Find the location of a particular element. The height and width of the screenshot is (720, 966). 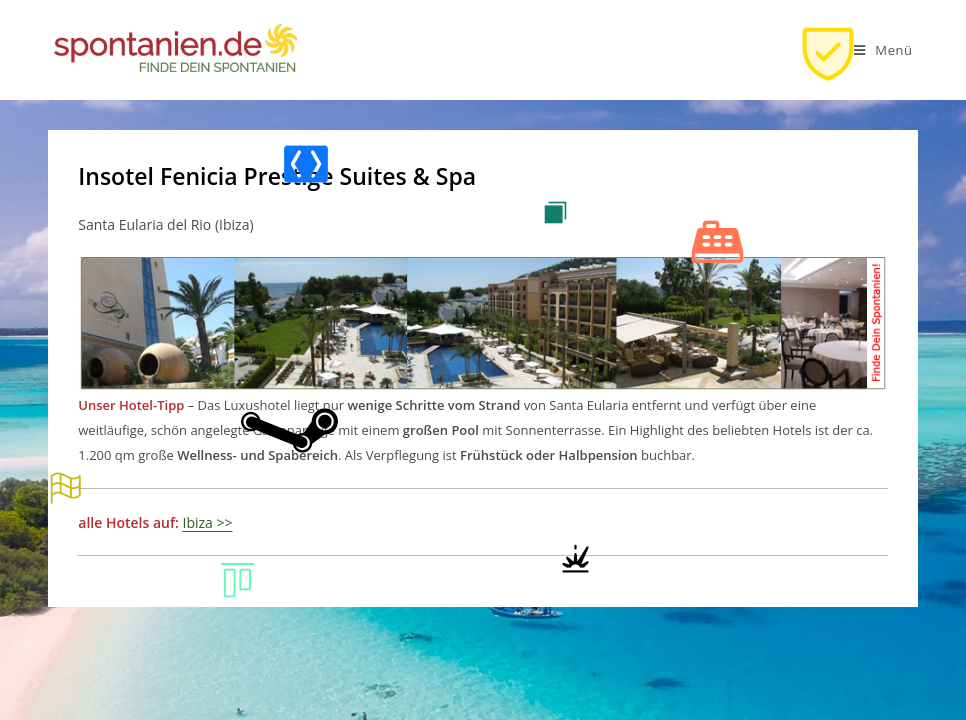

indicates a finish line or completion point is located at coordinates (64, 487).